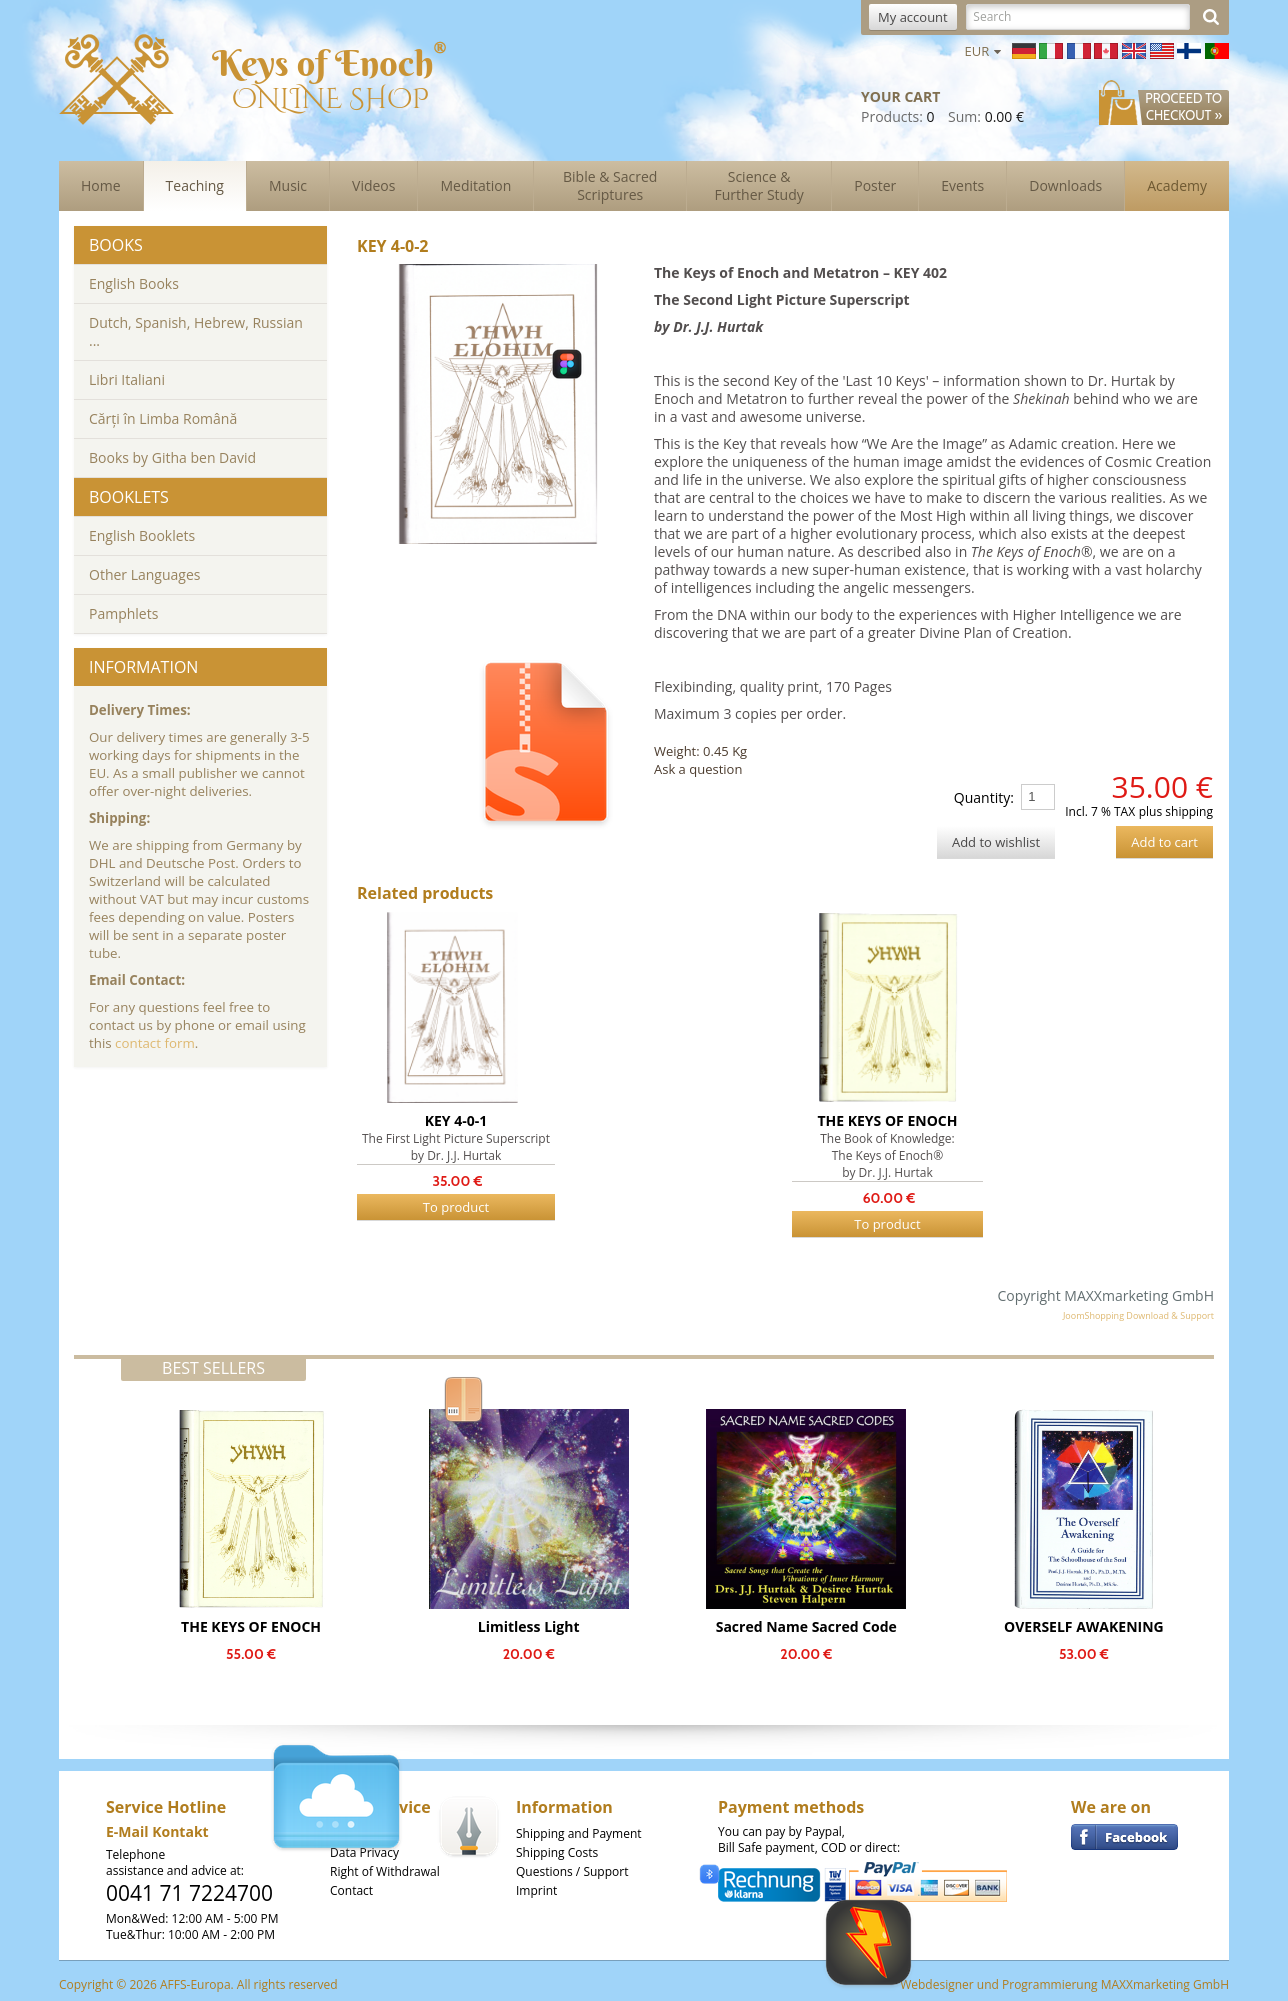  I want to click on access cloud storage or remote file connections, so click(336, 1796).